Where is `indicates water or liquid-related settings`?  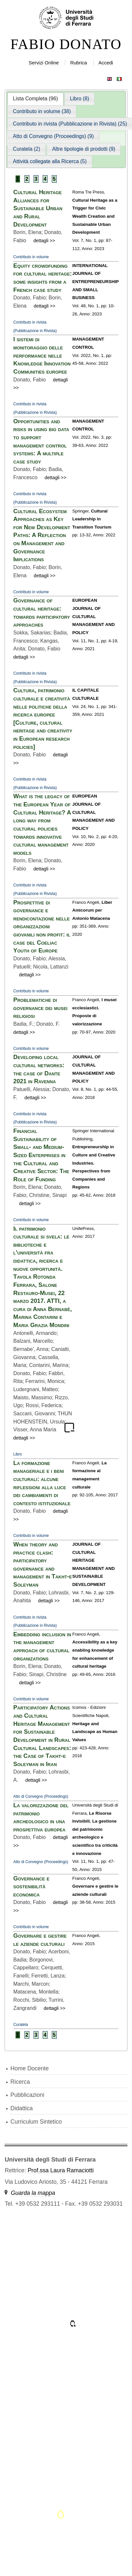
indicates water or liquid-related settings is located at coordinates (61, 2515).